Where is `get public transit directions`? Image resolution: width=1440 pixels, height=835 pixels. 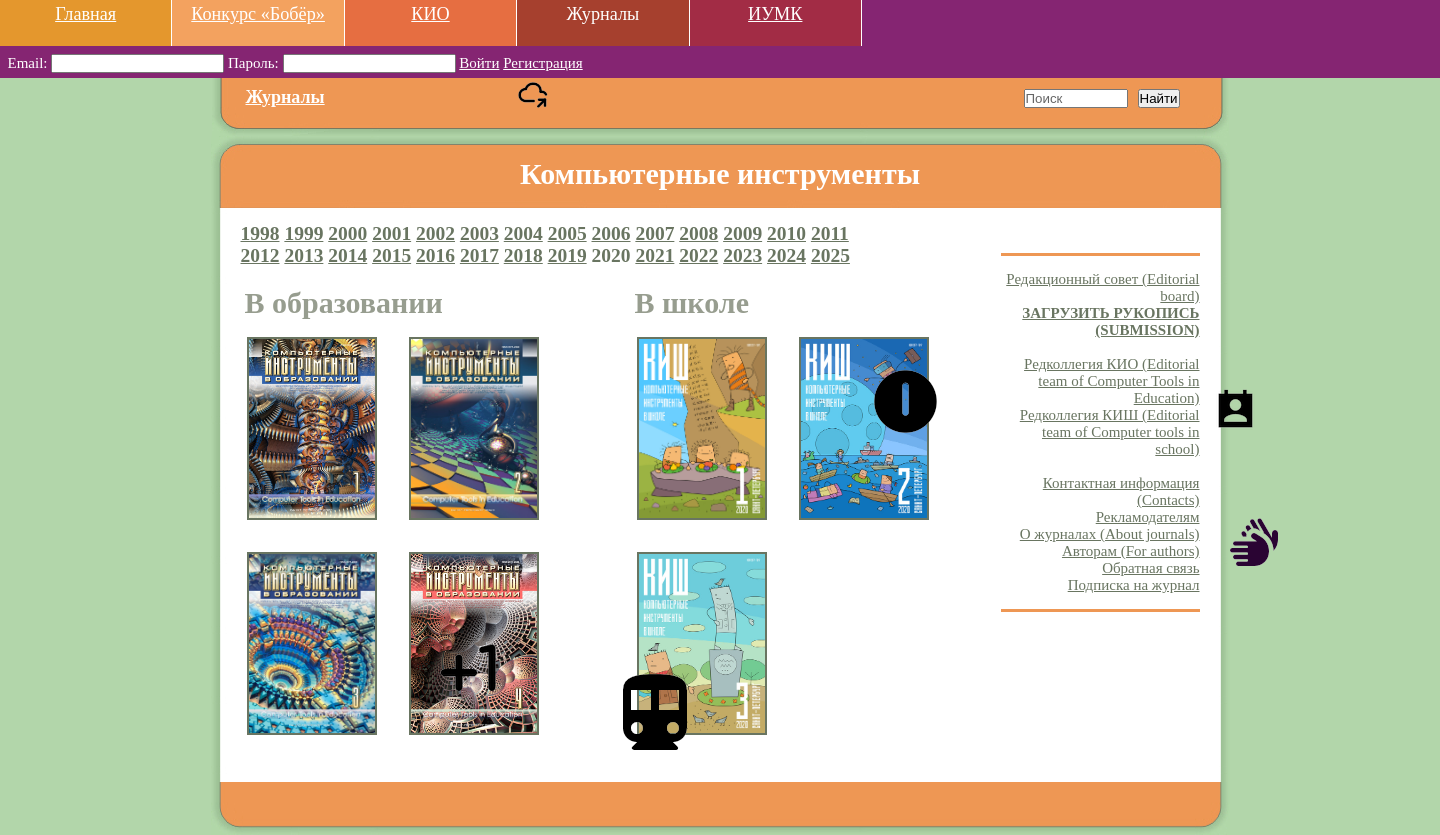 get public transit directions is located at coordinates (655, 714).